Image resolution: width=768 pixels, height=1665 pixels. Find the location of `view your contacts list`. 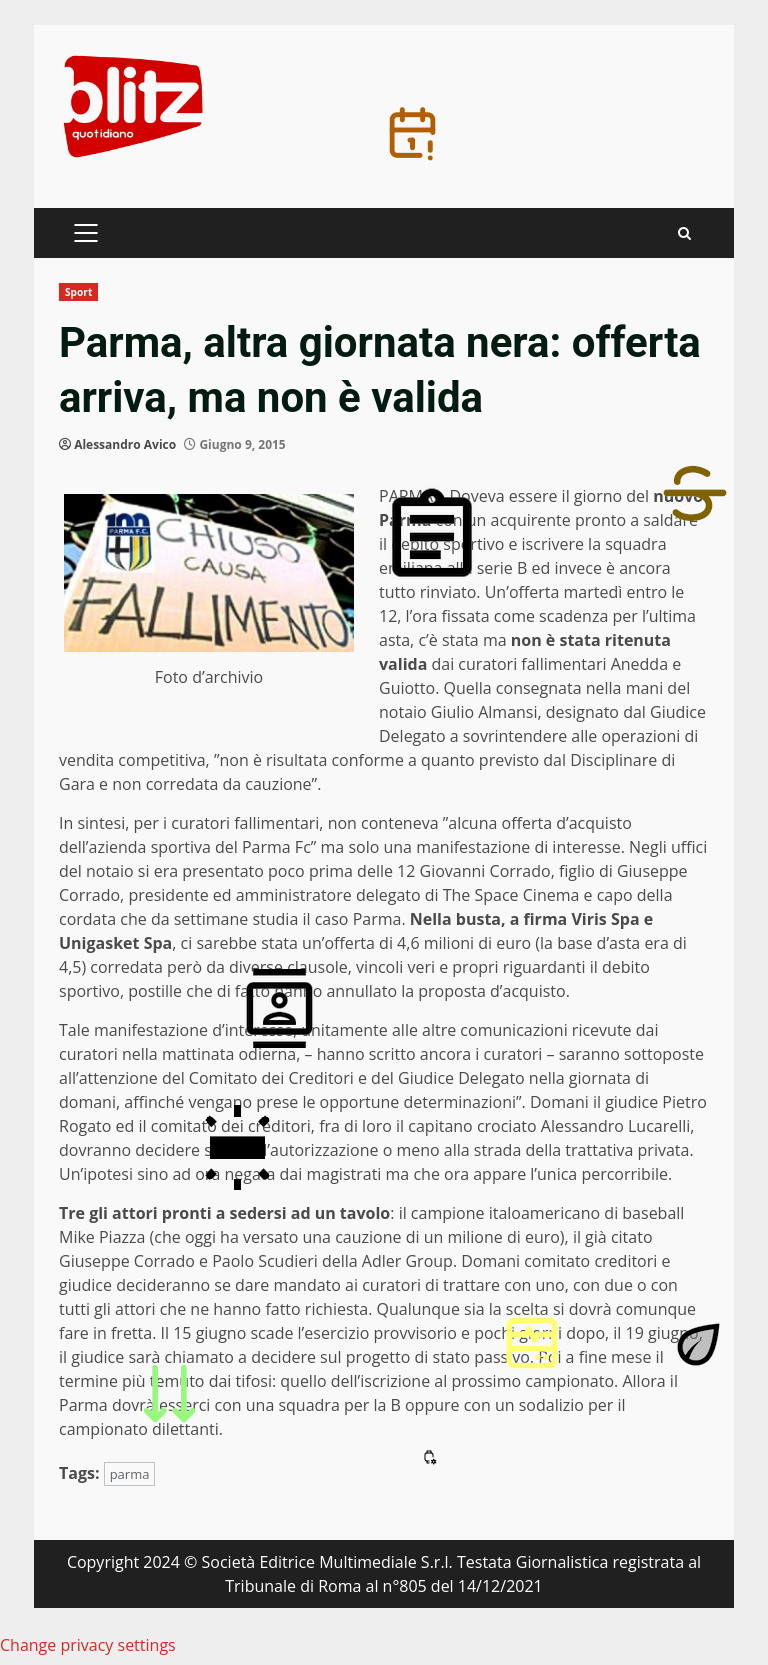

view your contacts list is located at coordinates (279, 1008).